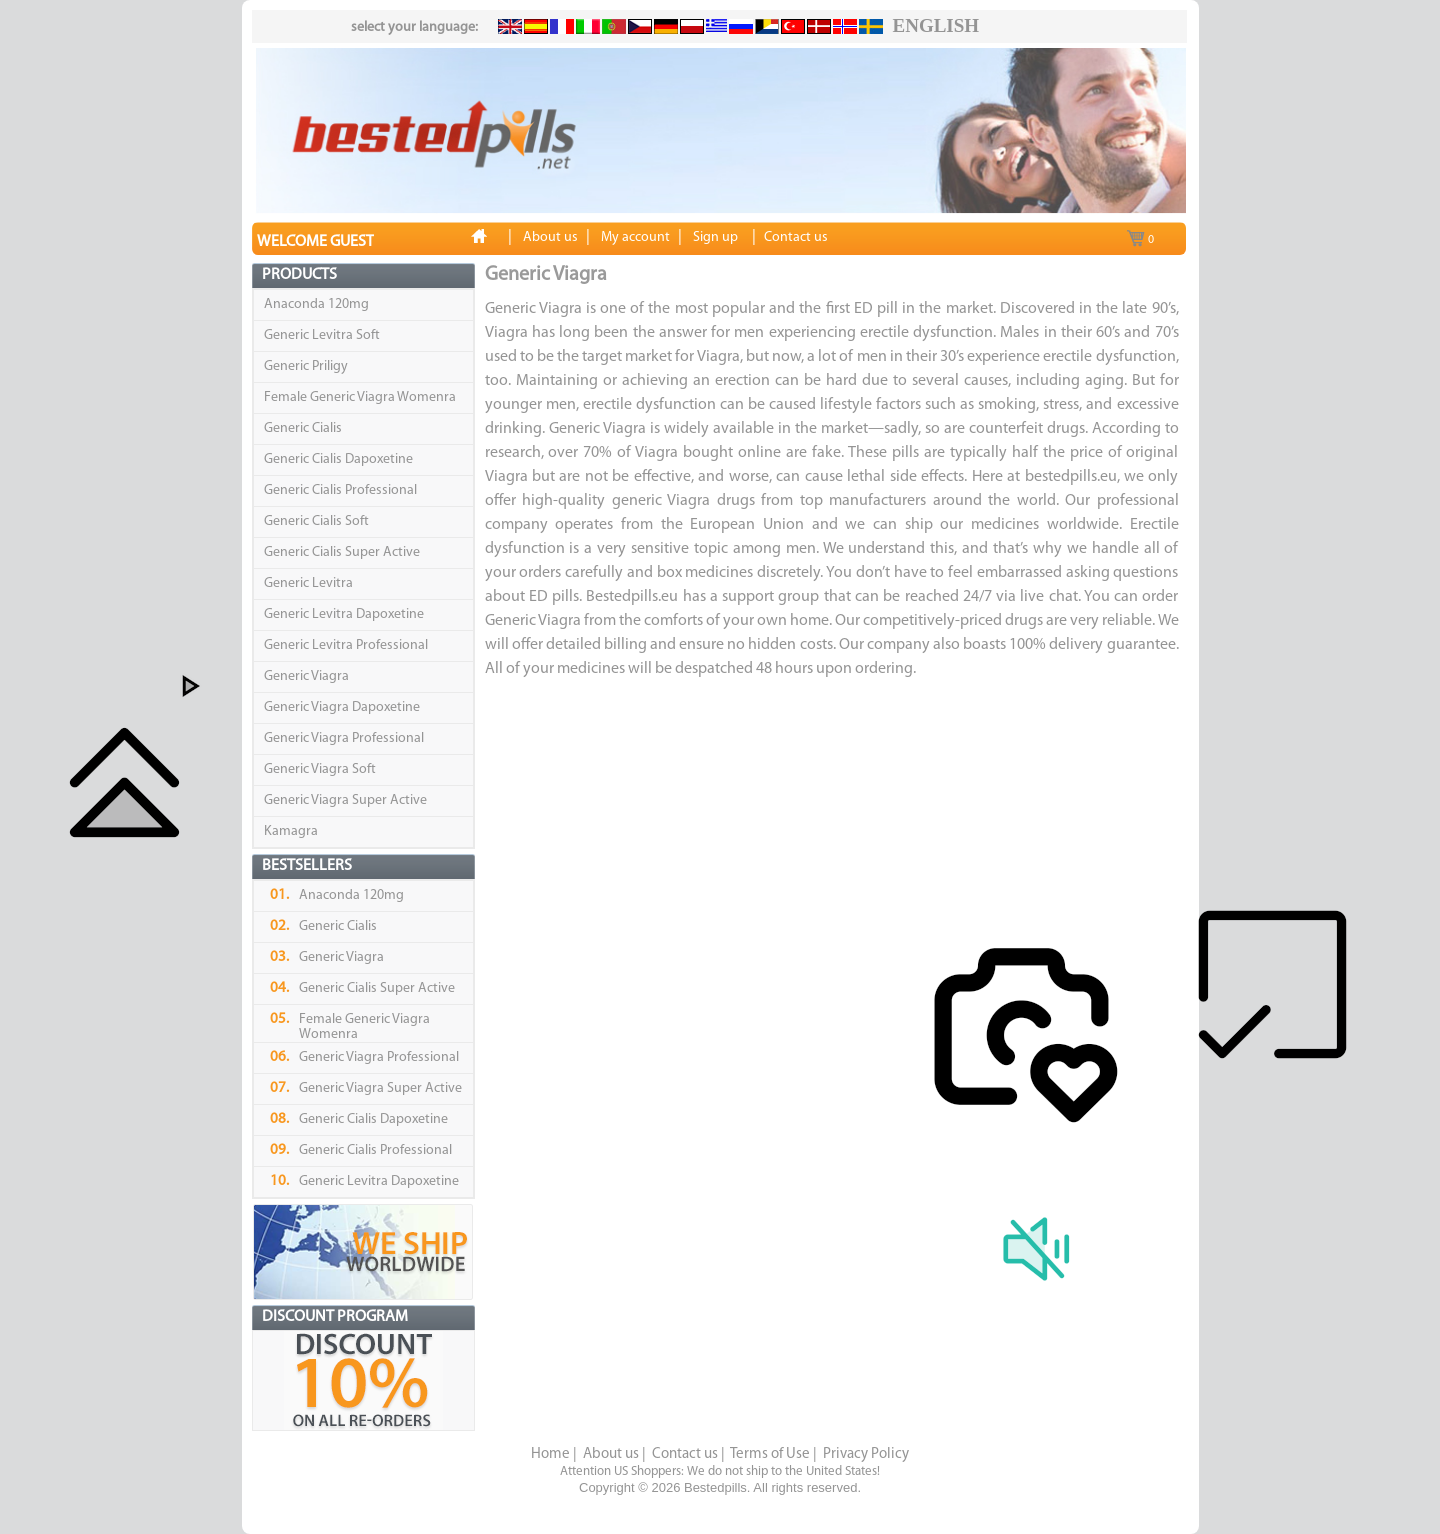 The height and width of the screenshot is (1534, 1440). I want to click on mark photo as favorite, so click(1021, 1026).